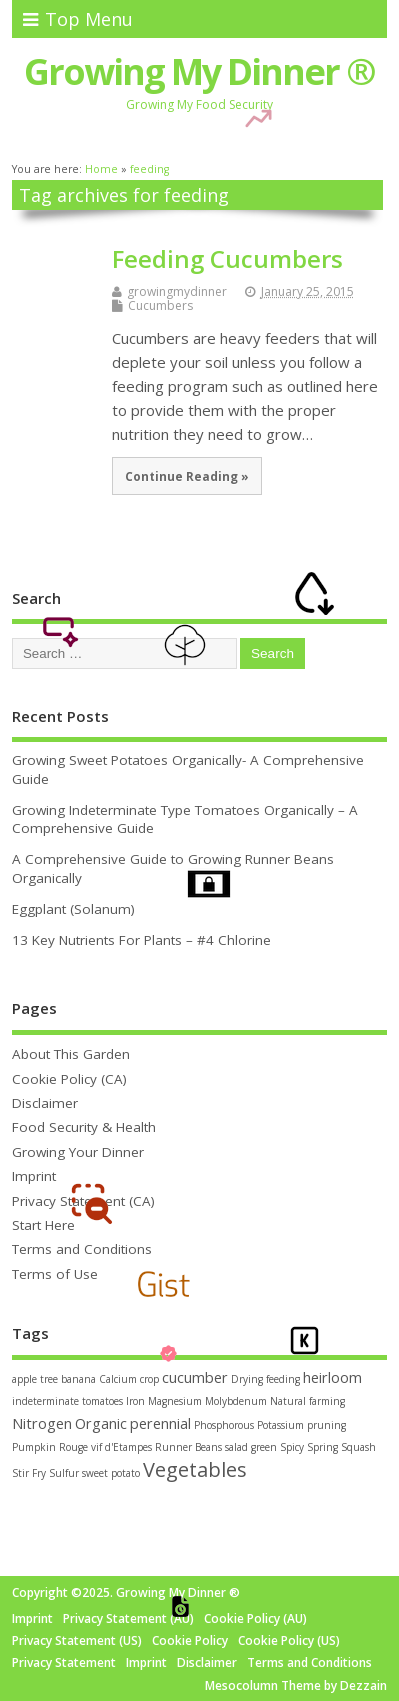 This screenshot has height=1701, width=399. Describe the element at coordinates (209, 884) in the screenshot. I see `lock screen in landscape orientation` at that location.